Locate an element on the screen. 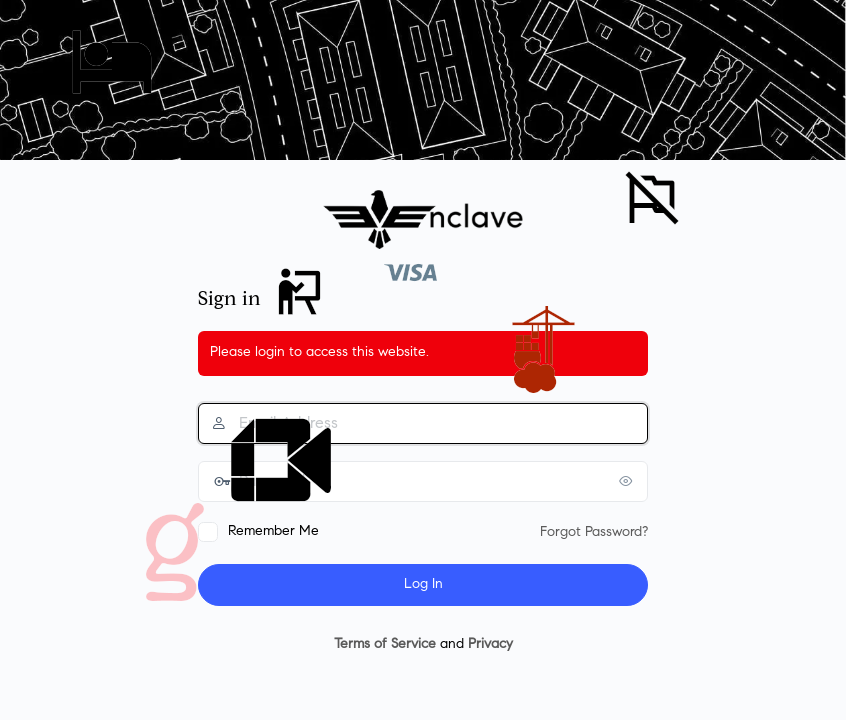  find nearby hotels or accommodations is located at coordinates (112, 62).